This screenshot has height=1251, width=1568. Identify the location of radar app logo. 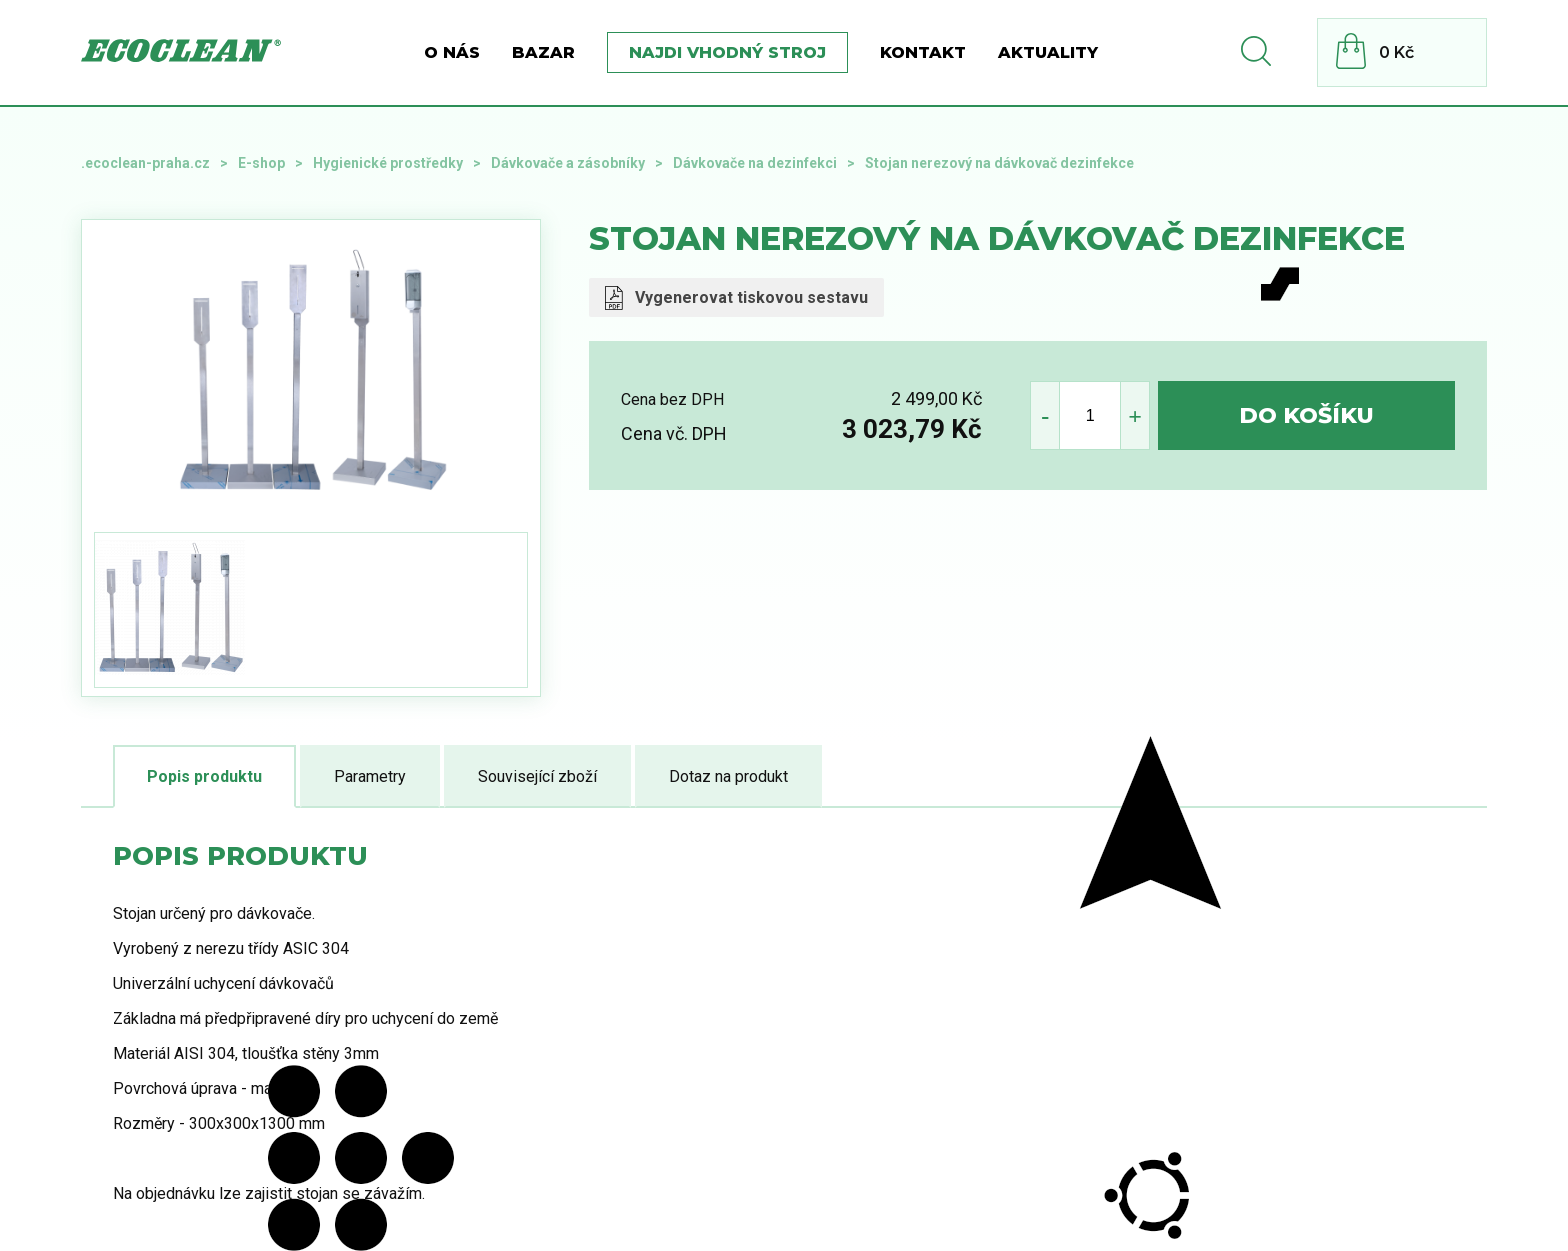
(1150, 822).